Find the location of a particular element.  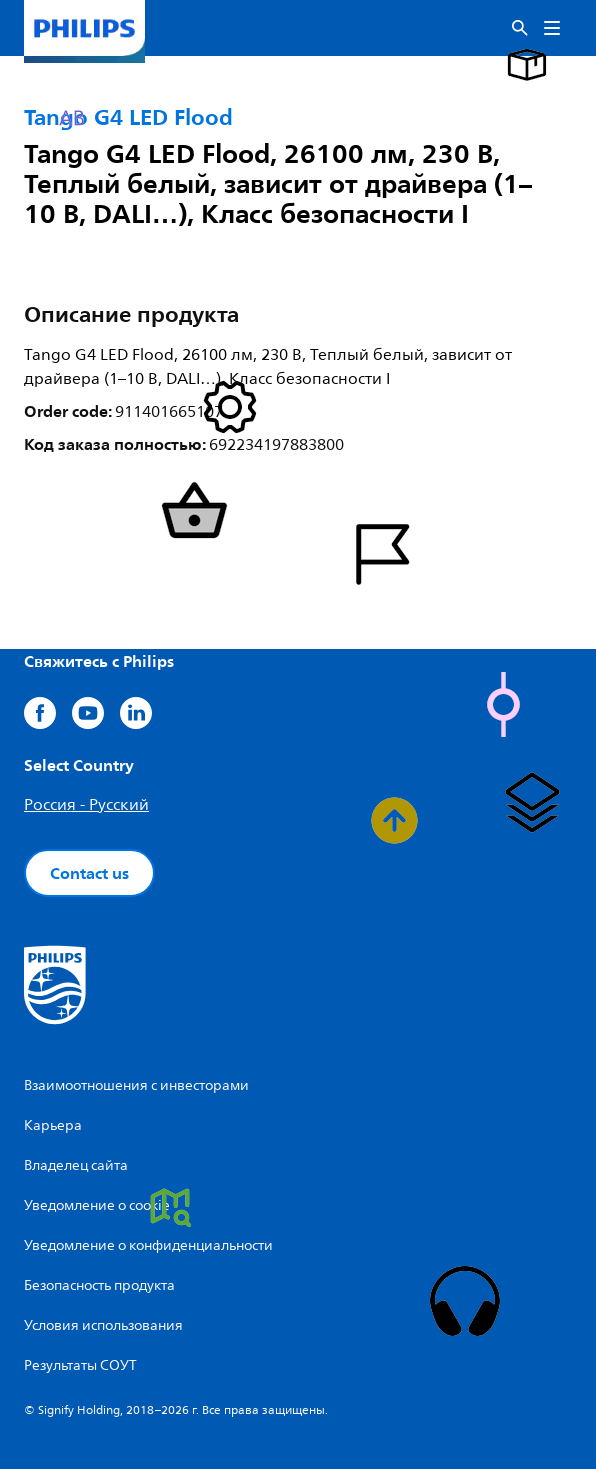

upload a file or content is located at coordinates (394, 820).